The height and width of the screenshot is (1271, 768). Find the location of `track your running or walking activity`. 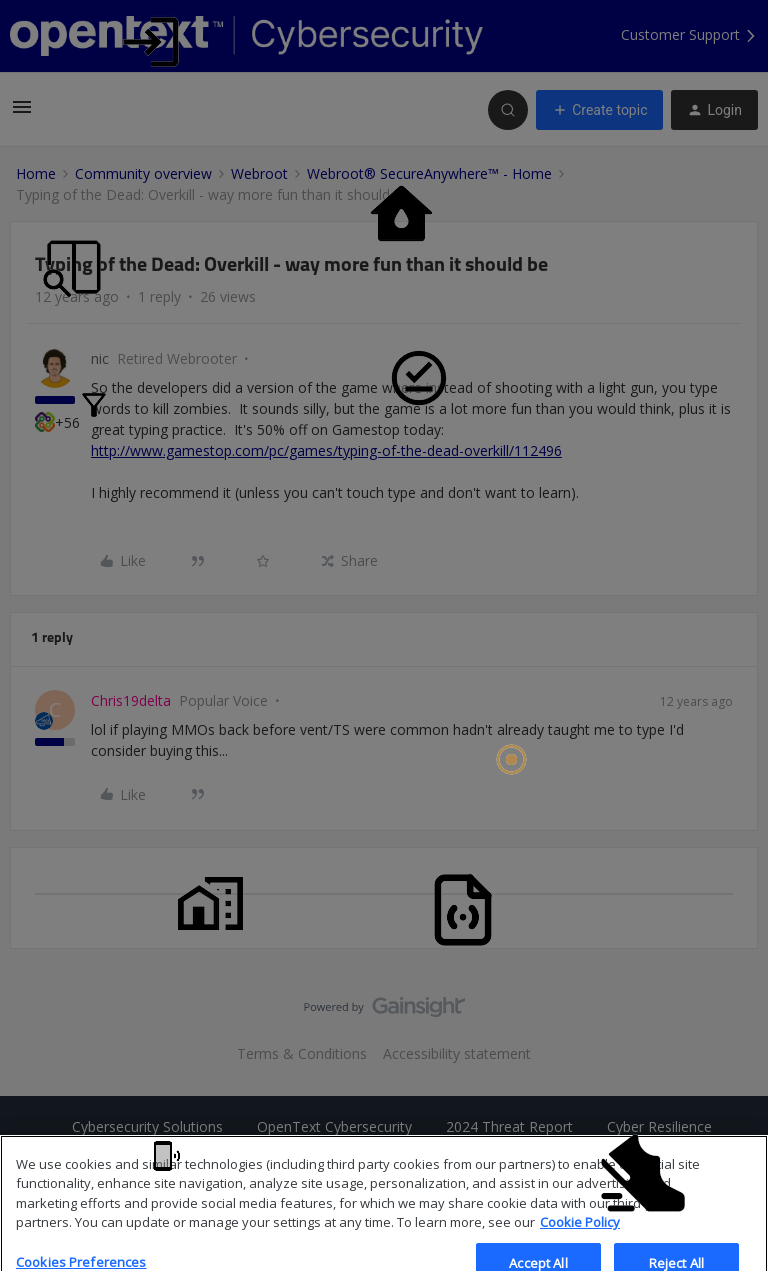

track your running or walking activity is located at coordinates (641, 1177).